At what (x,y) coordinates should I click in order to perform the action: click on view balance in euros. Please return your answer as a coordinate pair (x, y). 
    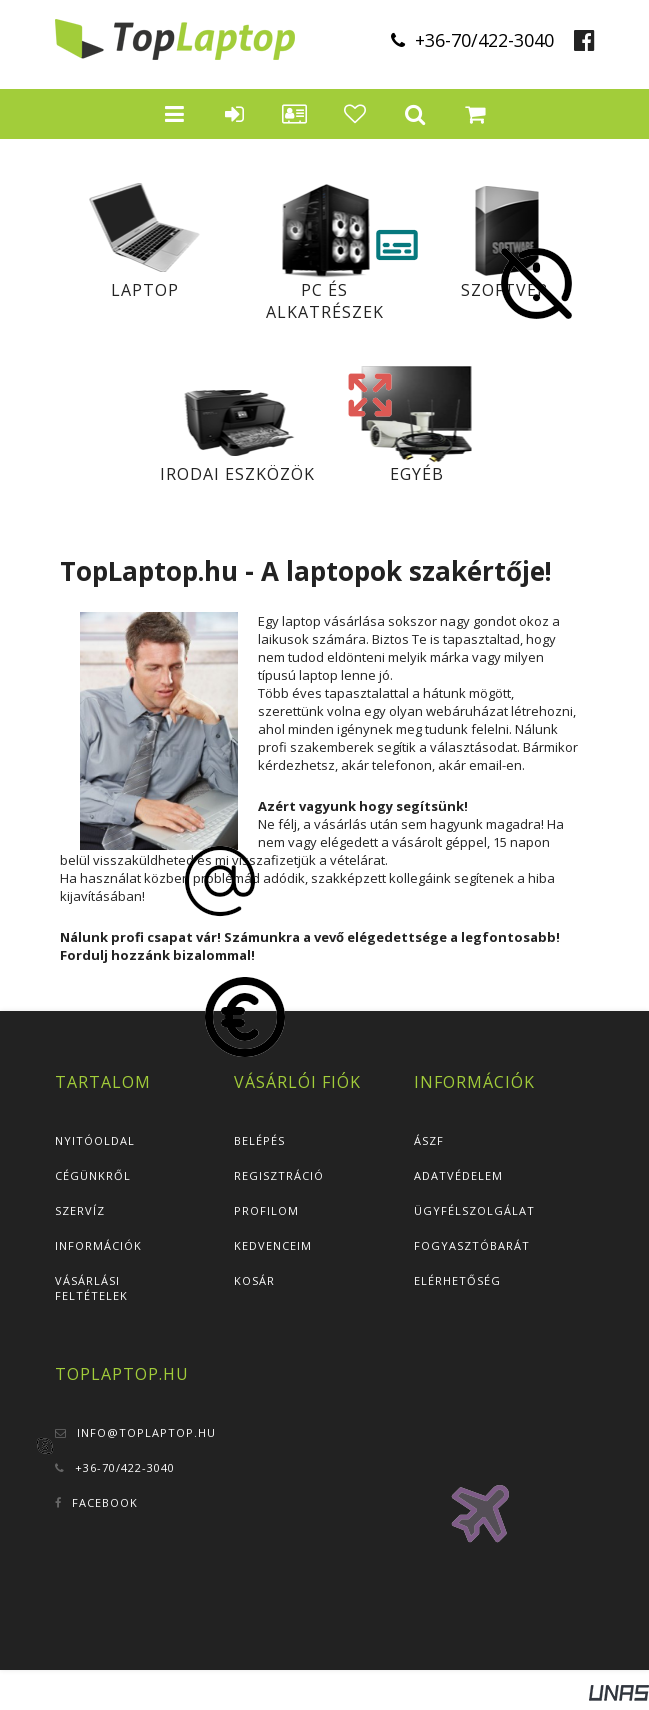
    Looking at the image, I should click on (245, 1017).